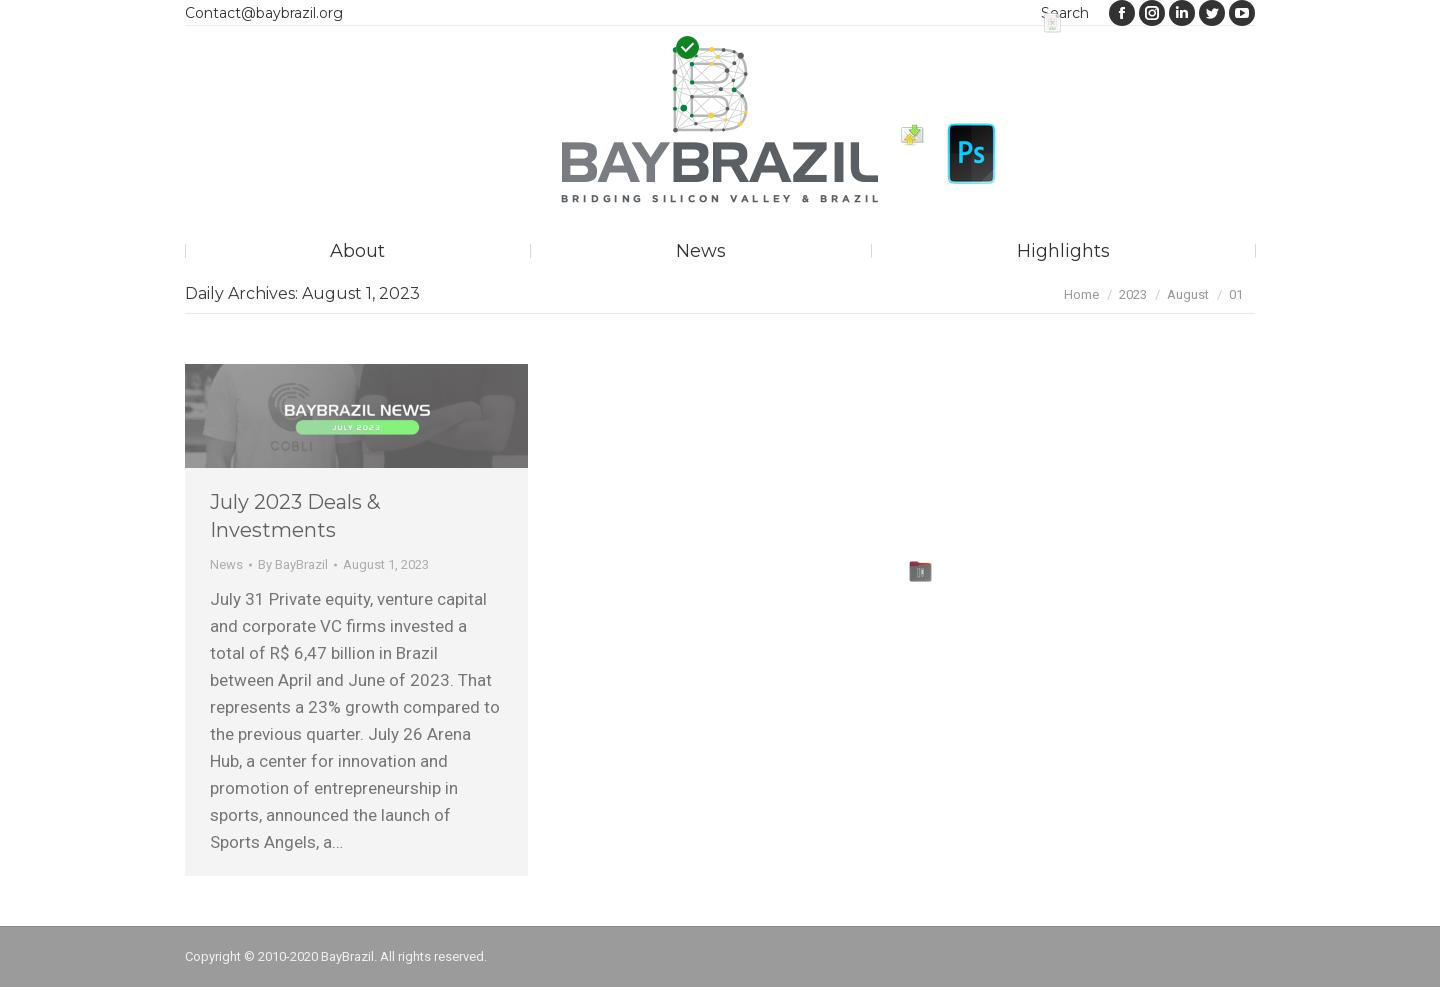 The width and height of the screenshot is (1440, 987). I want to click on adobe photoshop file type indicator, so click(971, 153).